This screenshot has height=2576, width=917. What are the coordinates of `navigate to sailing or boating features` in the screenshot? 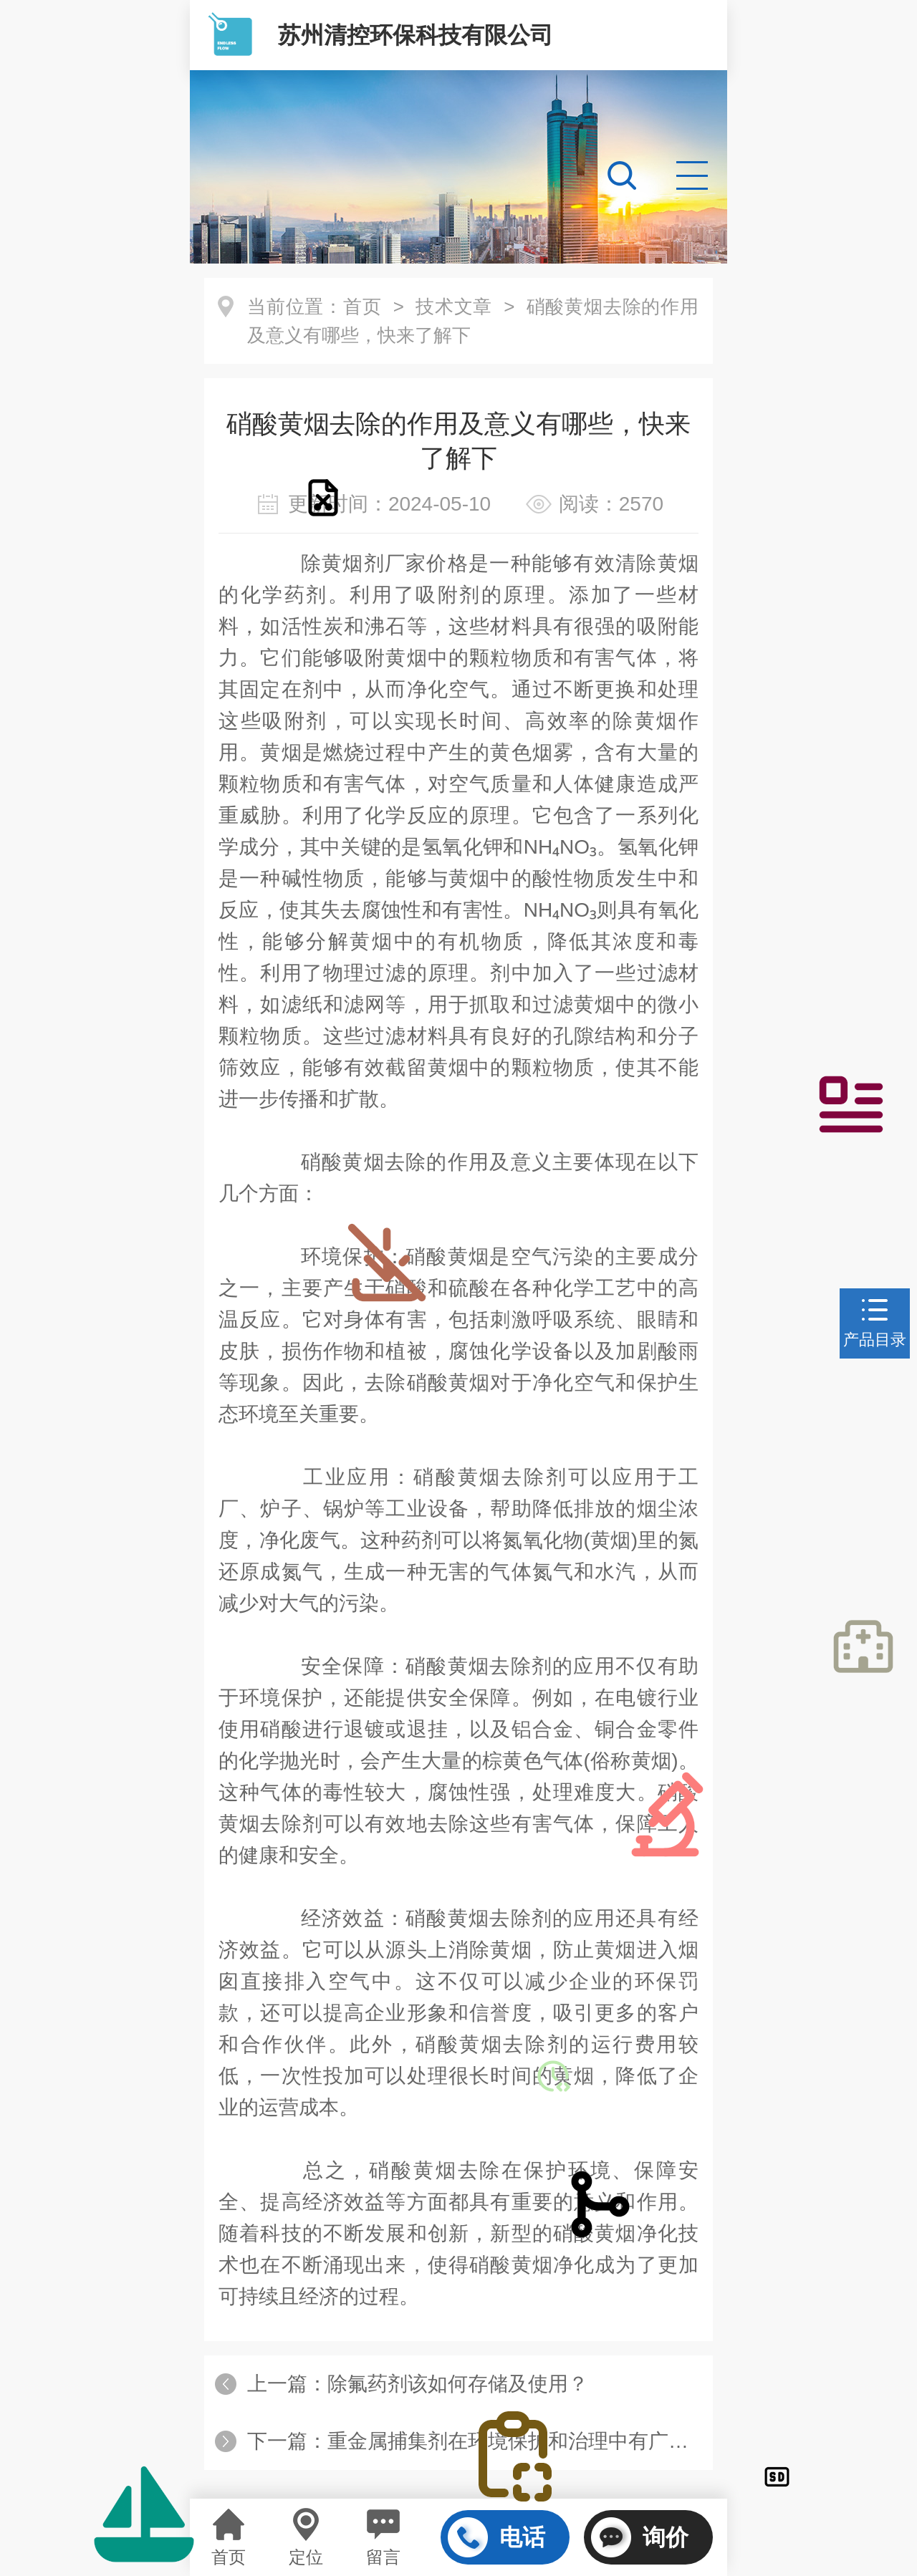 It's located at (144, 2512).